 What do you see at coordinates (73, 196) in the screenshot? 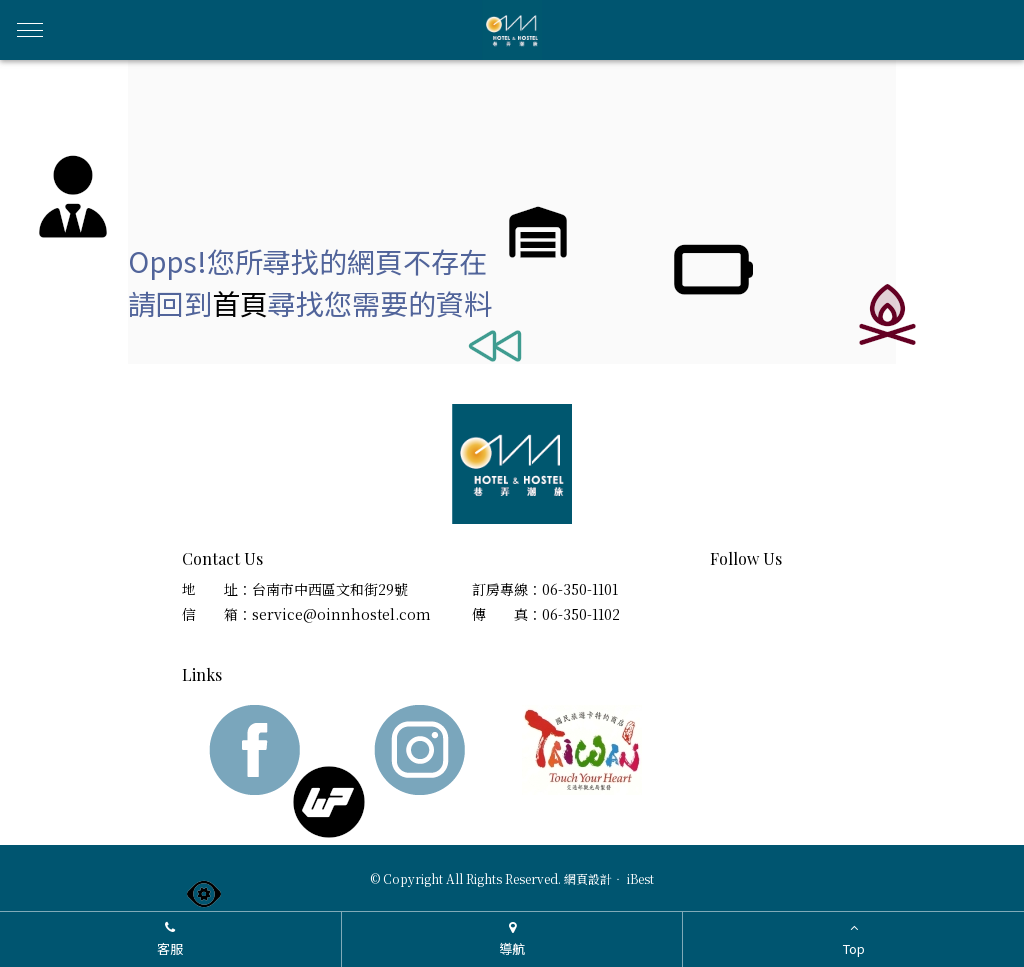
I see `view professional or business profile` at bounding box center [73, 196].